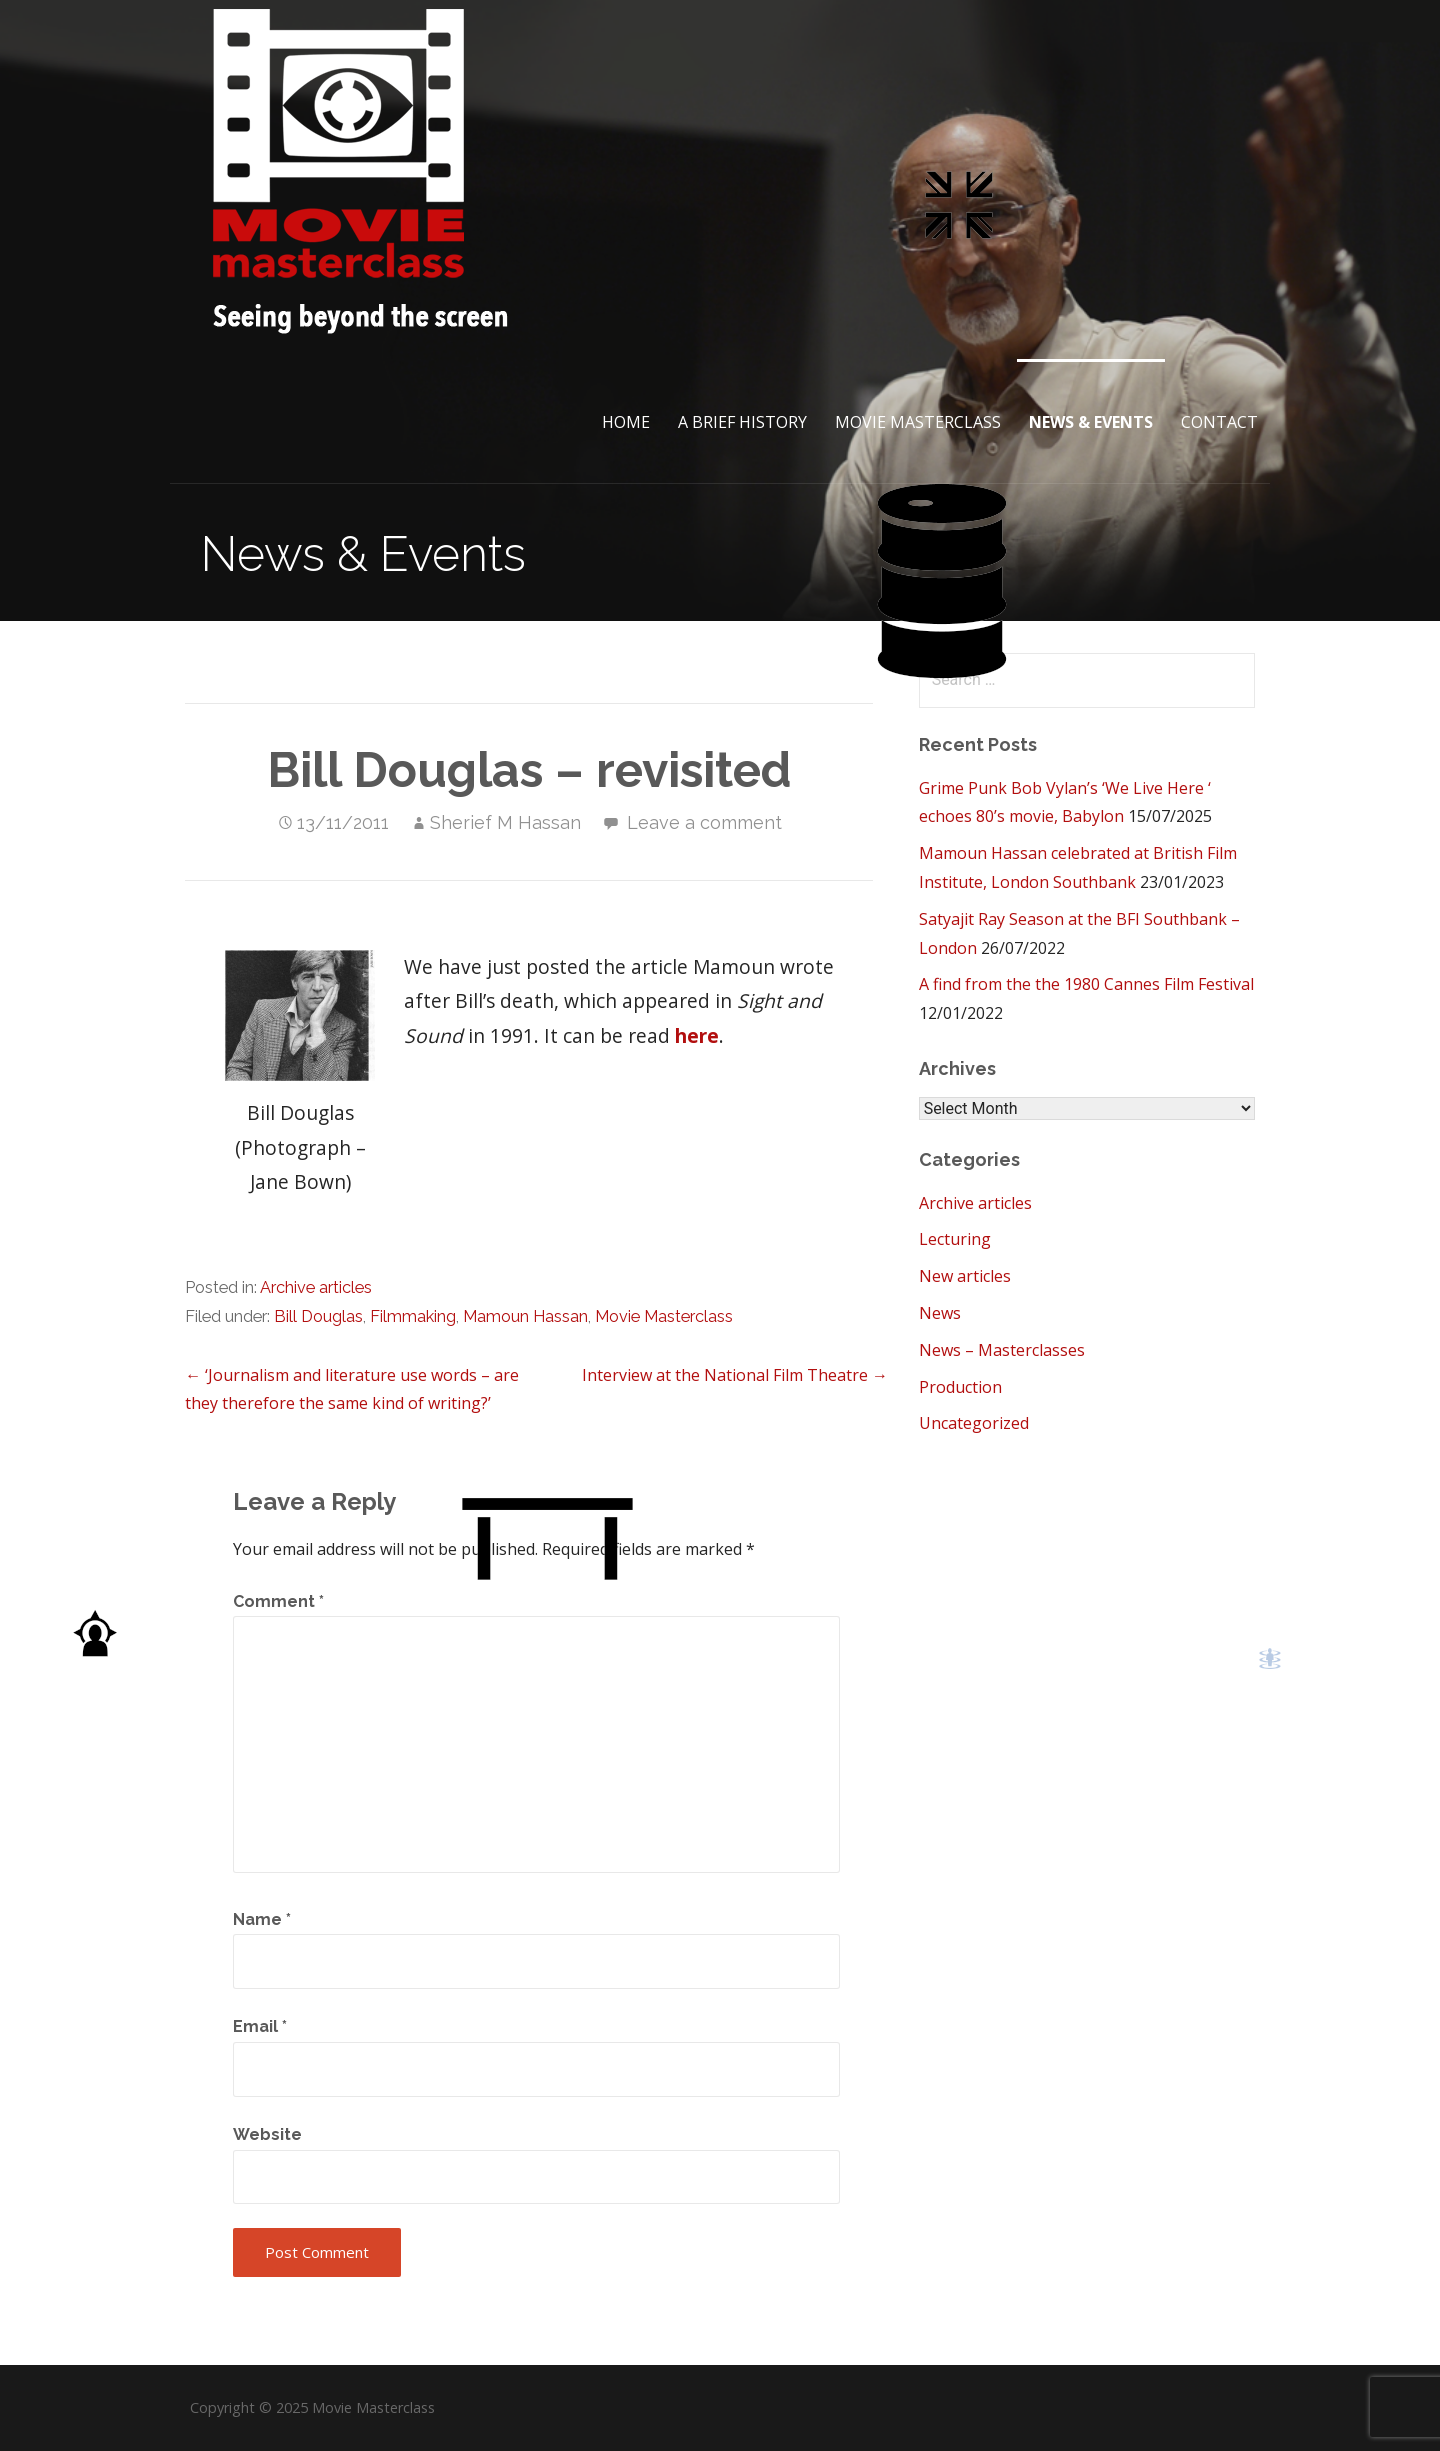 Image resolution: width=1440 pixels, height=2451 pixels. Describe the element at coordinates (547, 1494) in the screenshot. I see `view or edit table data` at that location.